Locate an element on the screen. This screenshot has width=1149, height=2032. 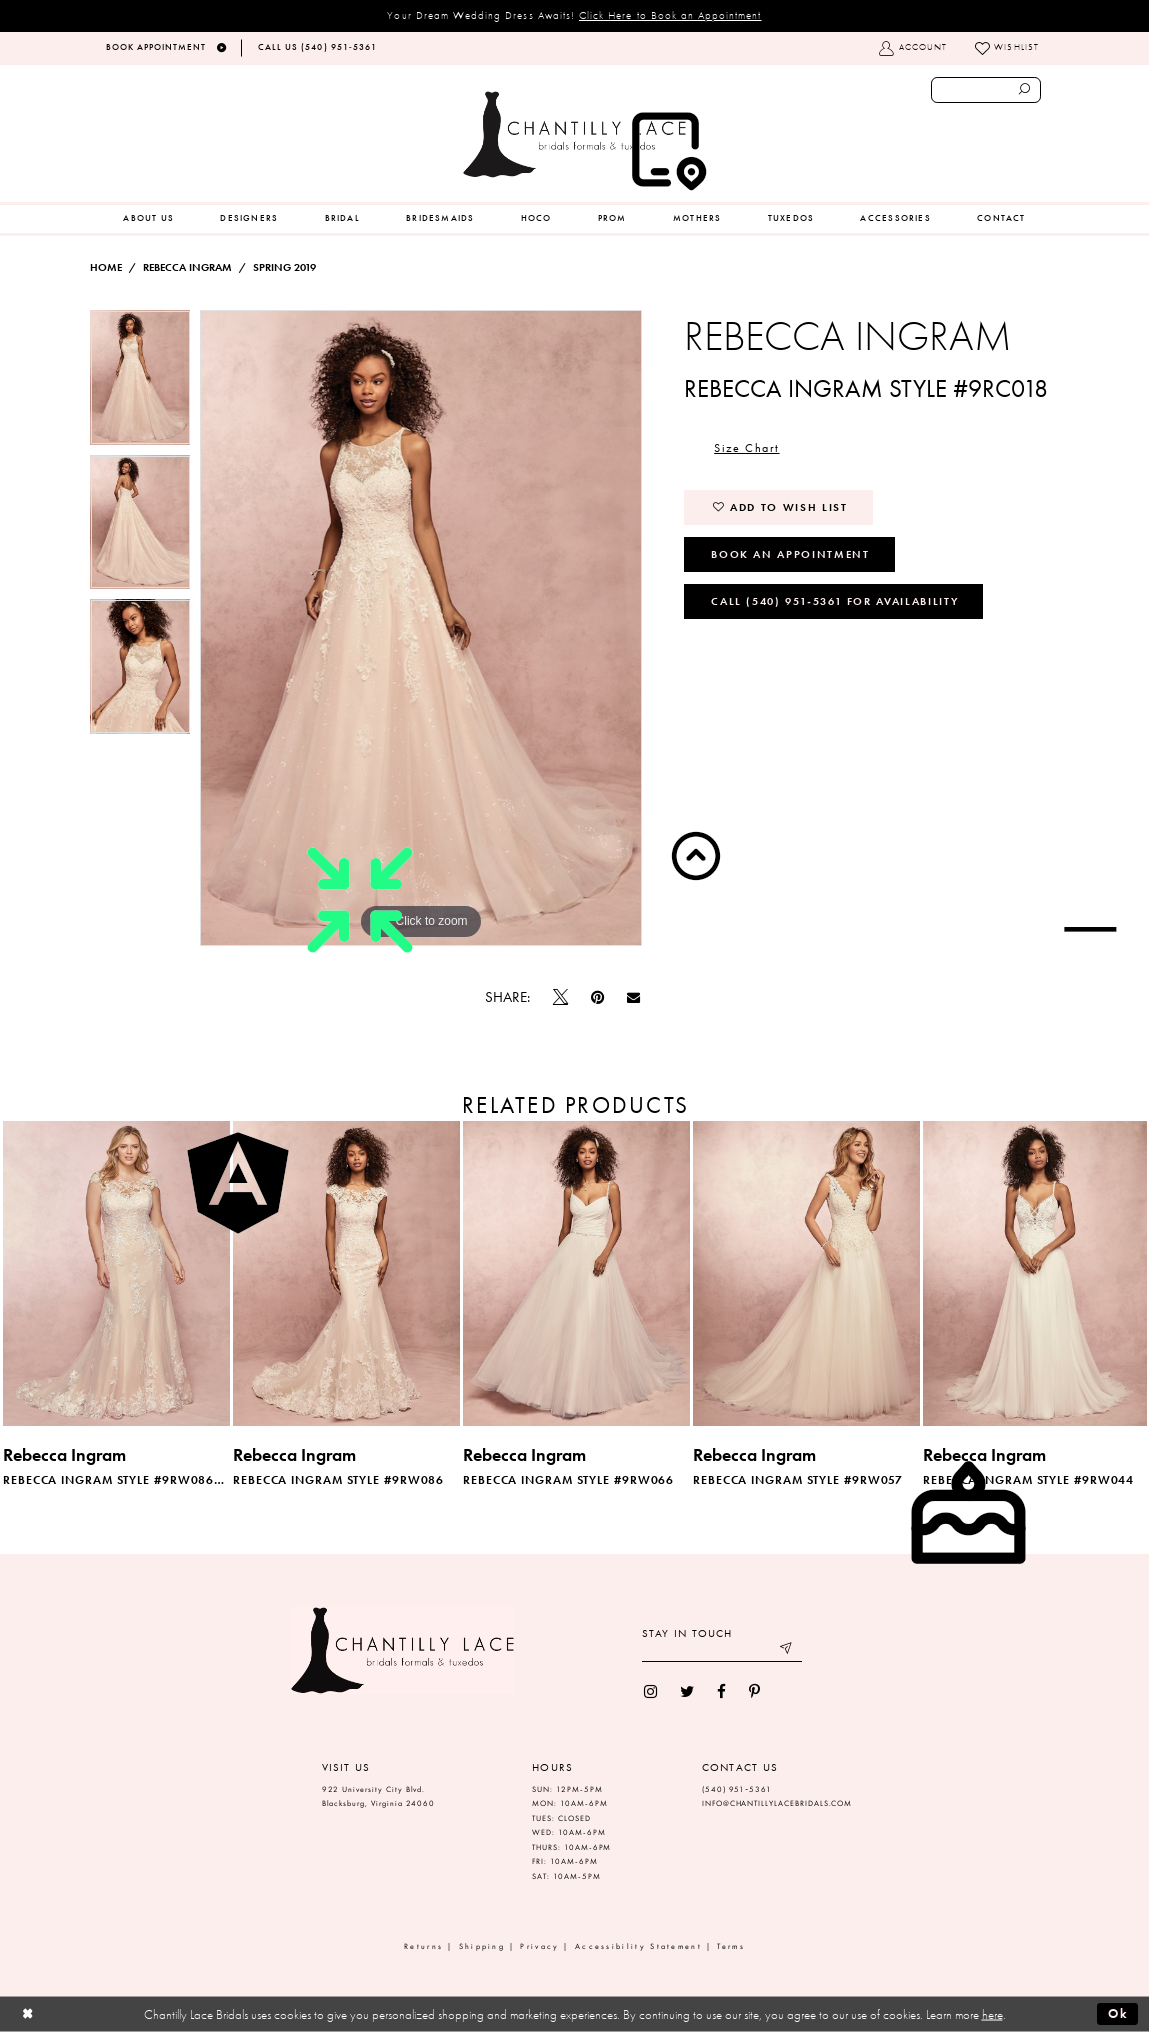
view birthday or celebration reminders is located at coordinates (968, 1512).